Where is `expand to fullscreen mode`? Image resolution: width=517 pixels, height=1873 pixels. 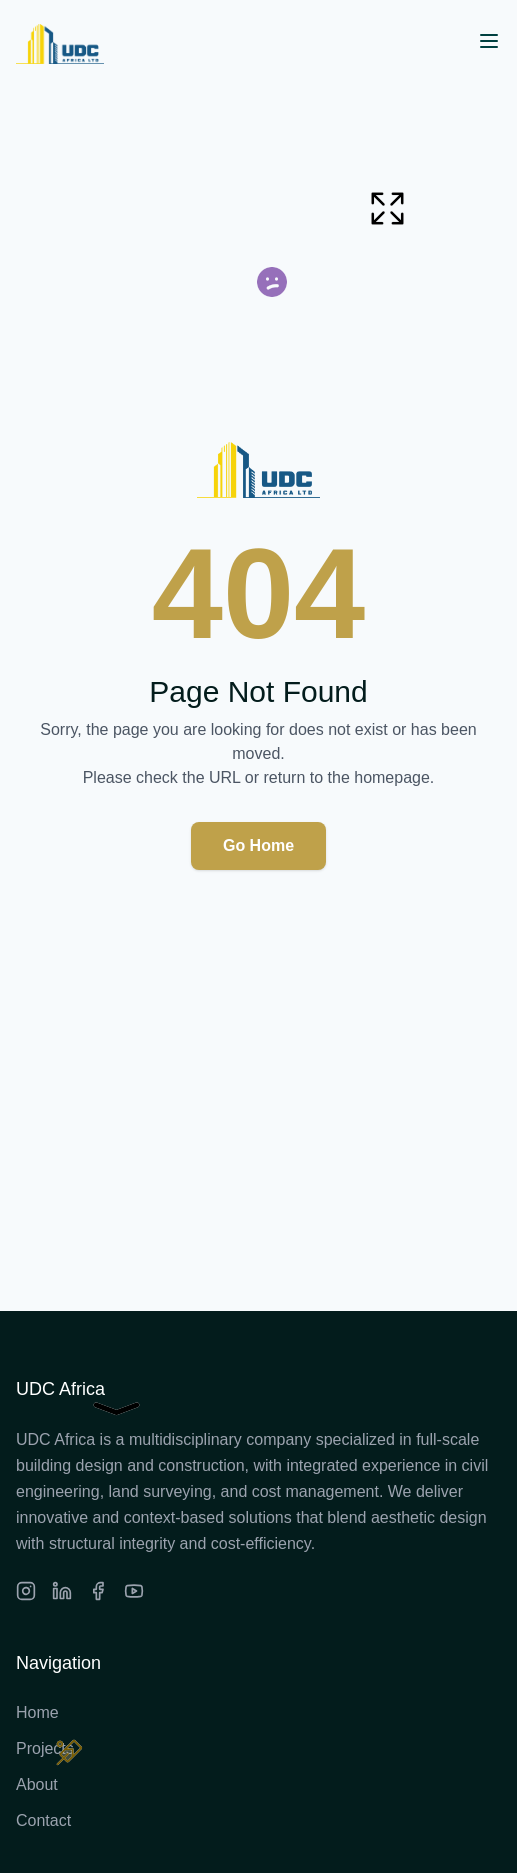
expand to fullscreen mode is located at coordinates (387, 208).